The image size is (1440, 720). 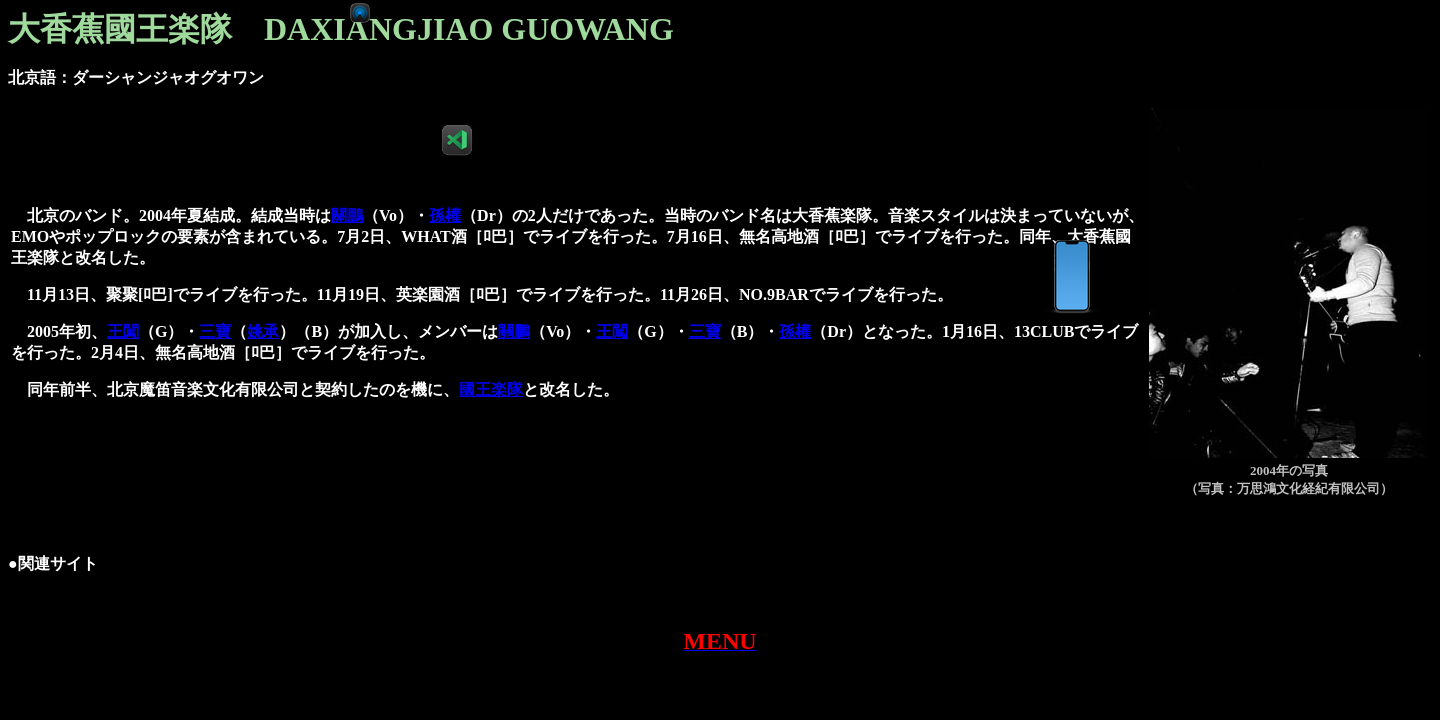 What do you see at coordinates (1072, 277) in the screenshot?
I see `iPhone 13 Pro device icon` at bounding box center [1072, 277].